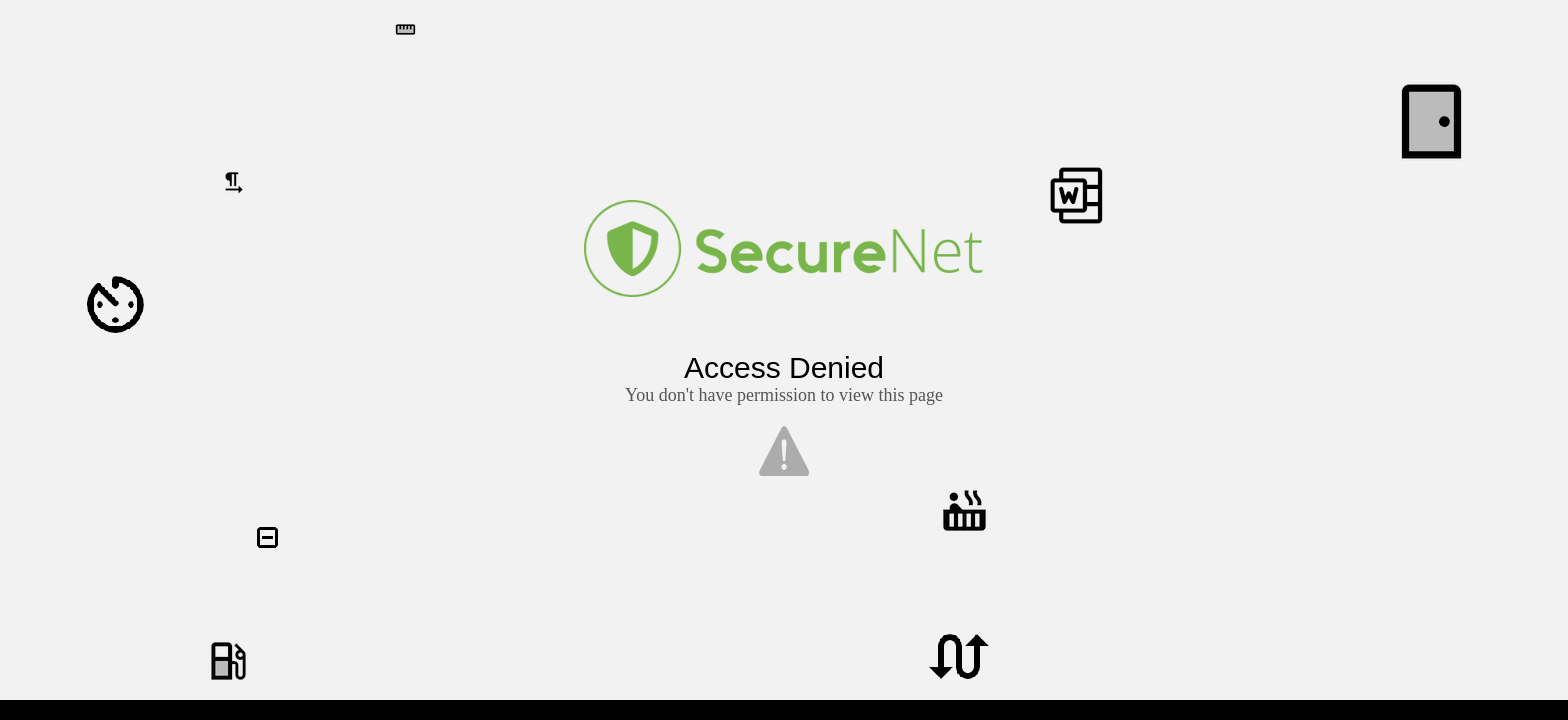 The image size is (1568, 720). Describe the element at coordinates (964, 509) in the screenshot. I see `view hot tub or spa amenities` at that location.